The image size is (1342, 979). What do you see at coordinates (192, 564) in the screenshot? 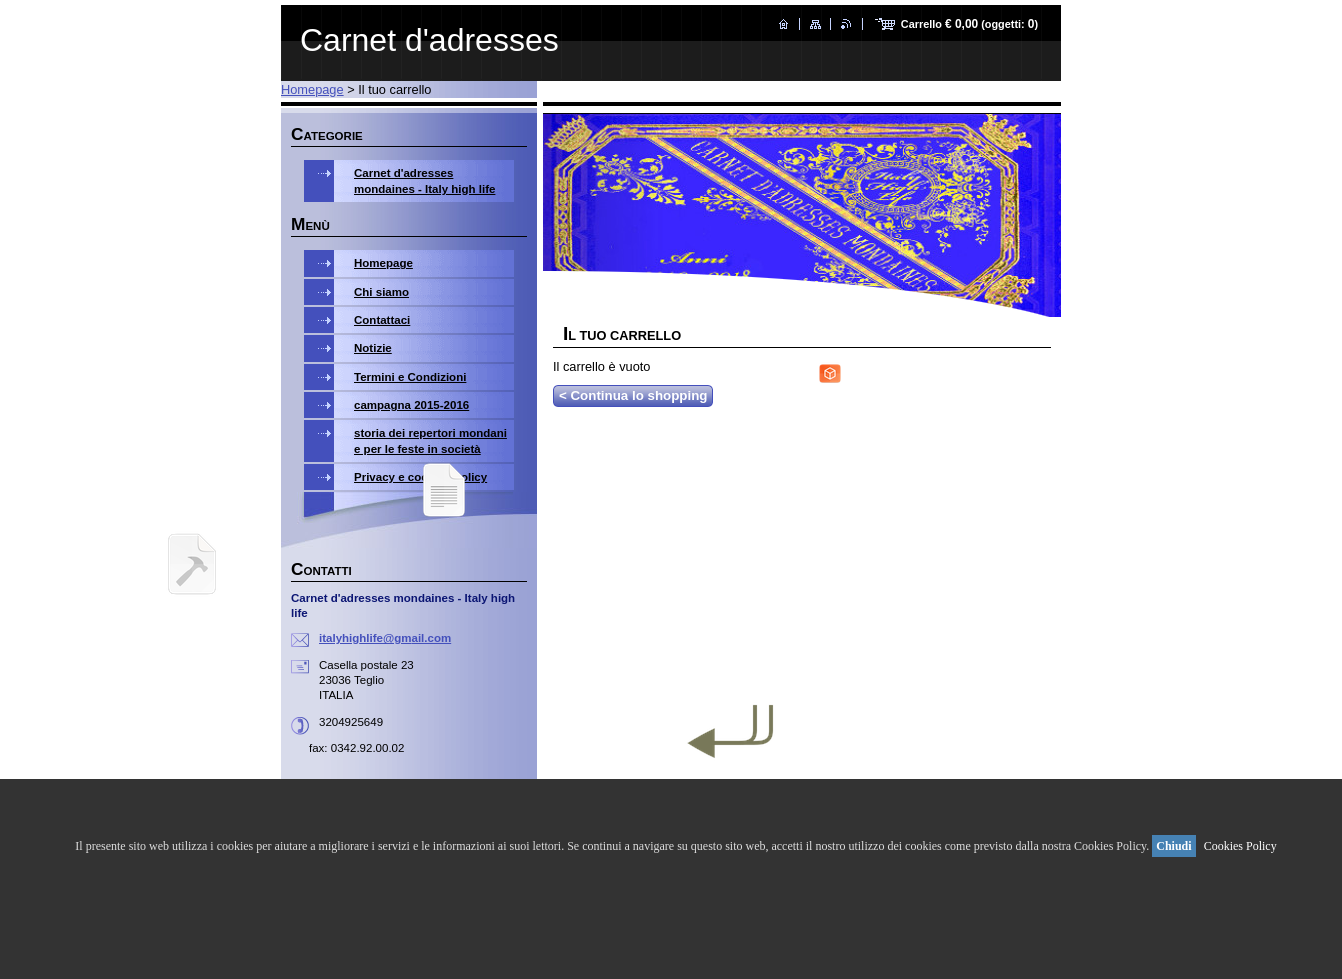
I see `cmake build configuration file` at bounding box center [192, 564].